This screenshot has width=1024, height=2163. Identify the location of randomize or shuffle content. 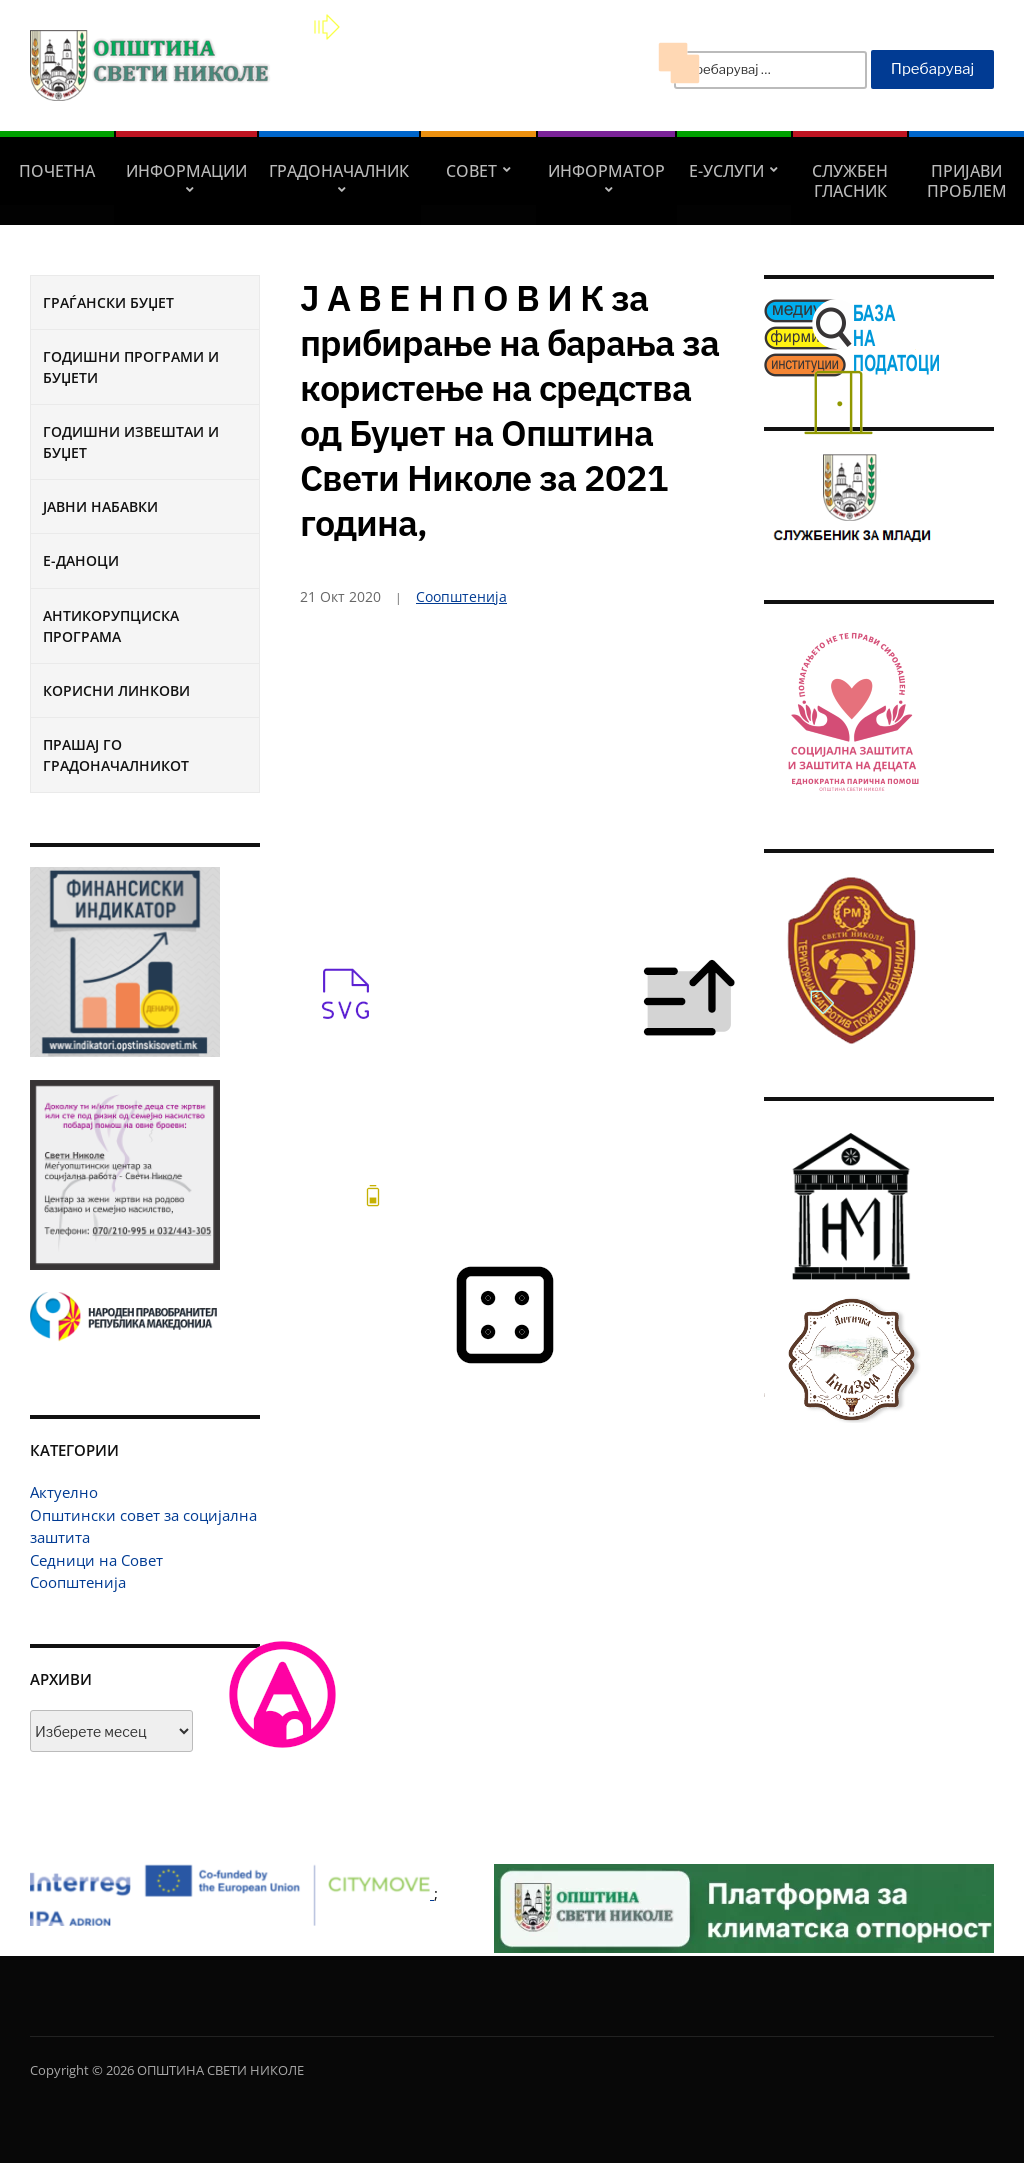
(505, 1315).